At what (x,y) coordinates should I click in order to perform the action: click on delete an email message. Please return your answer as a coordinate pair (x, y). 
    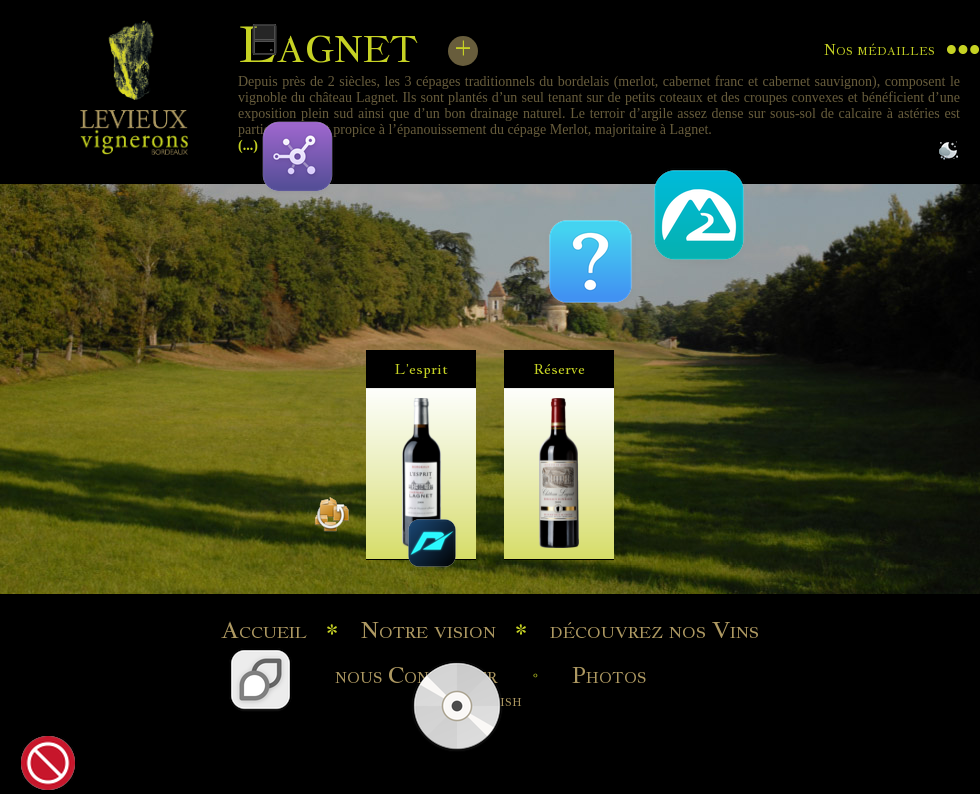
    Looking at the image, I should click on (48, 763).